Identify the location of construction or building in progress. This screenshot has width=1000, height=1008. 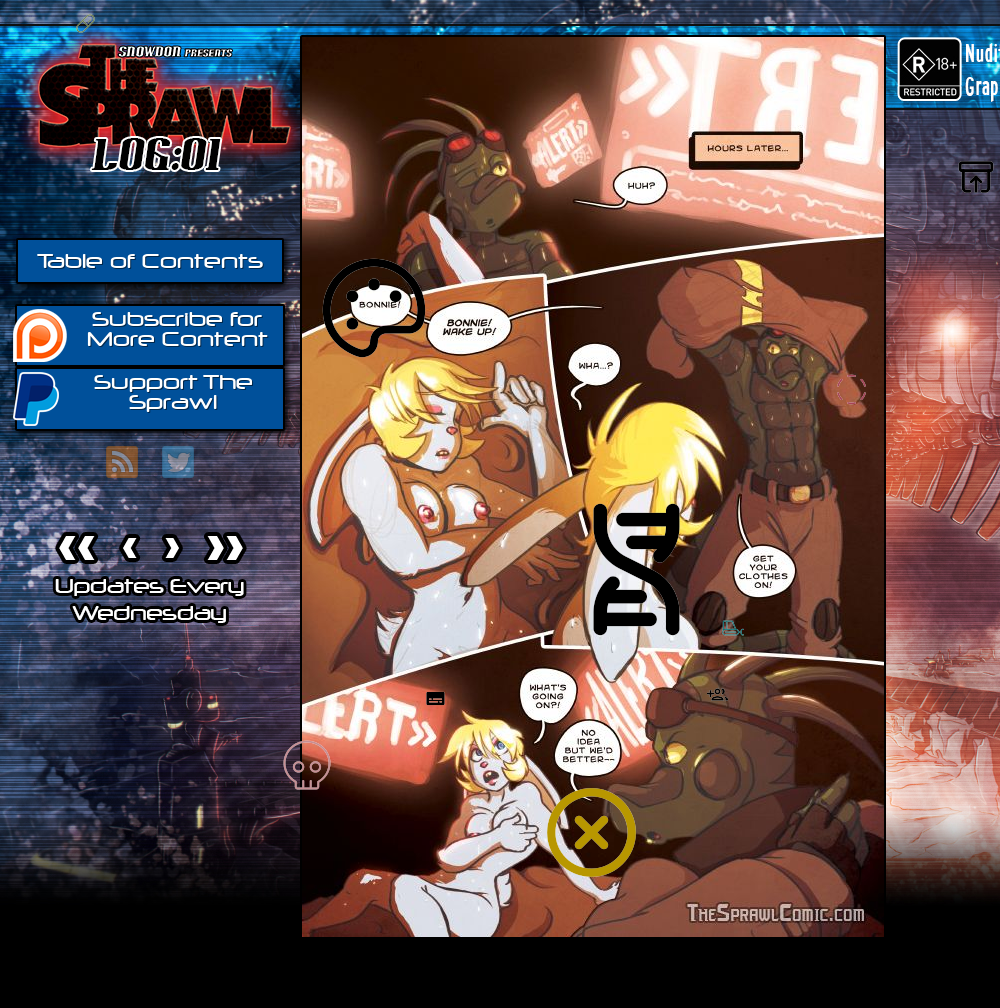
(733, 628).